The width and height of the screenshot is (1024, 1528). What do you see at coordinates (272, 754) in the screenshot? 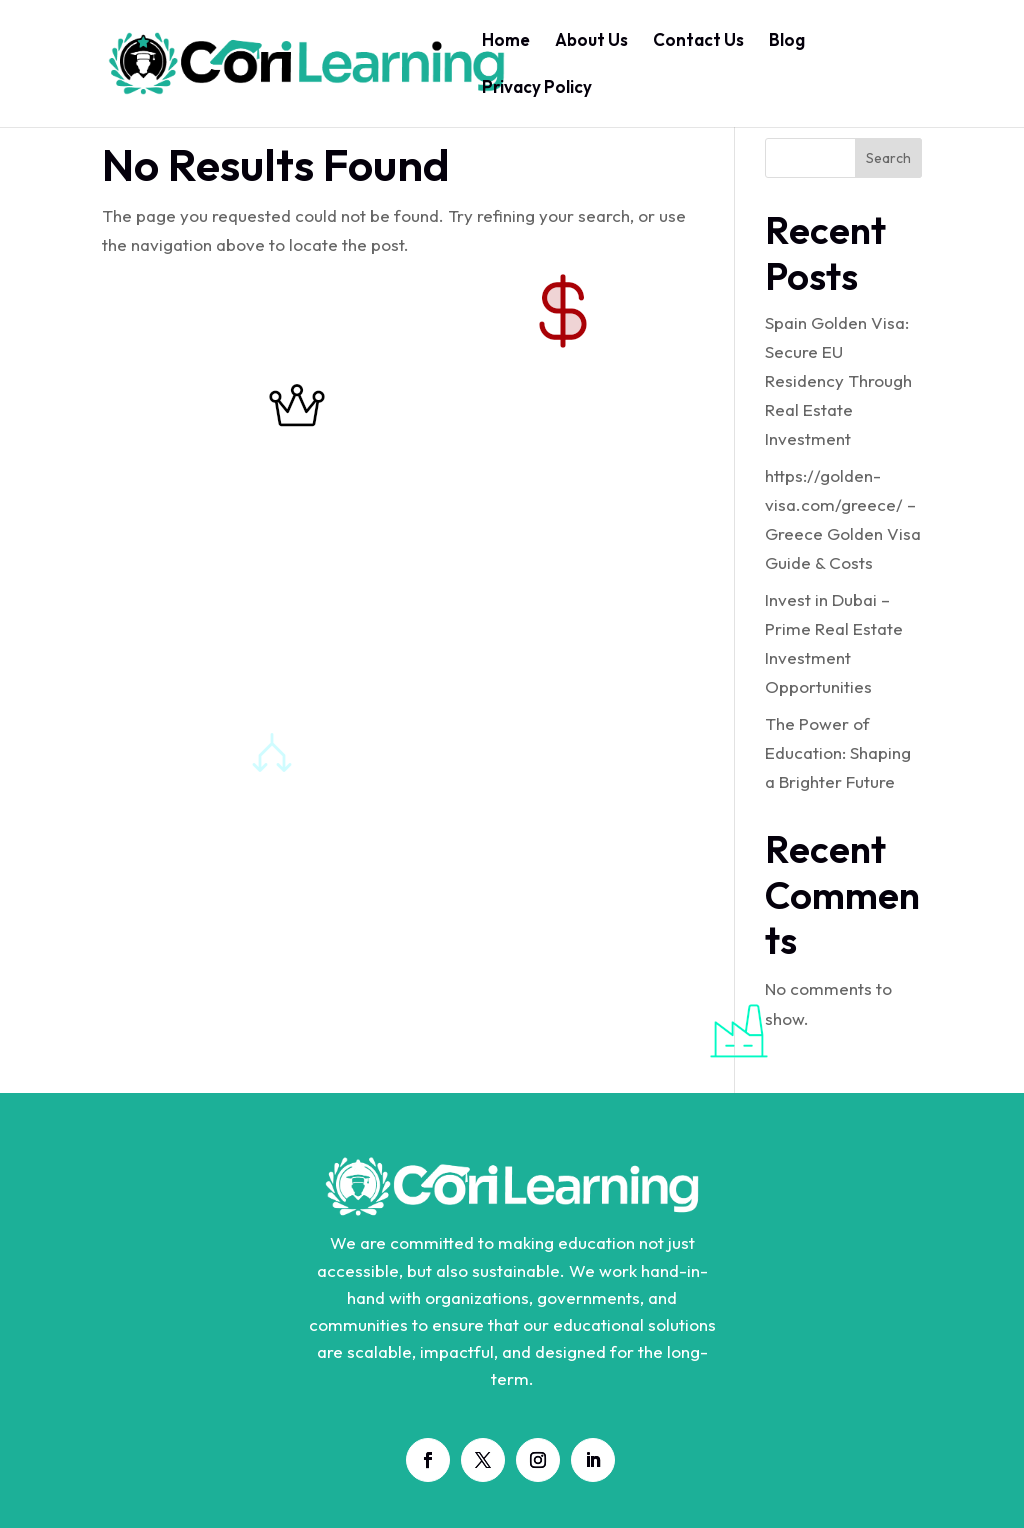
I see `split content into multiple paths` at bounding box center [272, 754].